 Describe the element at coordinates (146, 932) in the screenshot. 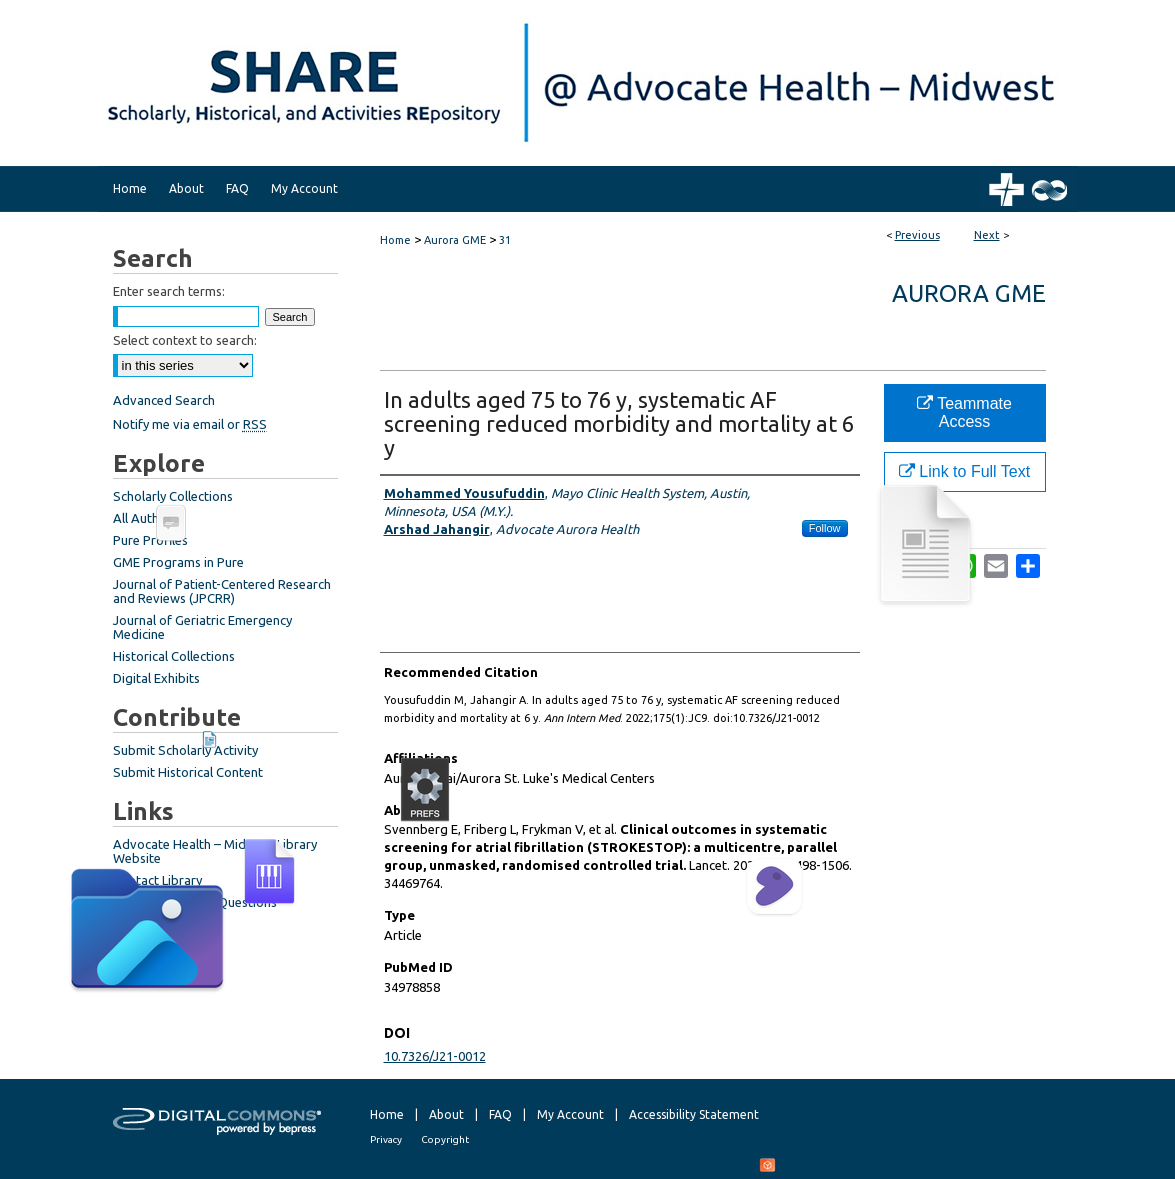

I see `open pictures folder` at that location.